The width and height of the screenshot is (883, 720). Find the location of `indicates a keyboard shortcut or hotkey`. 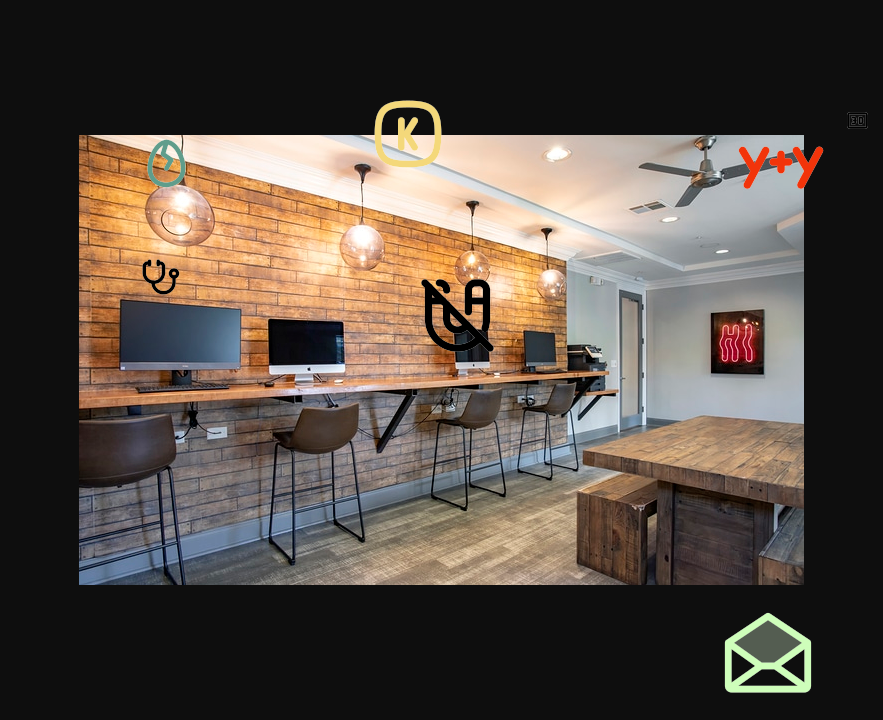

indicates a keyboard shortcut or hotkey is located at coordinates (408, 134).